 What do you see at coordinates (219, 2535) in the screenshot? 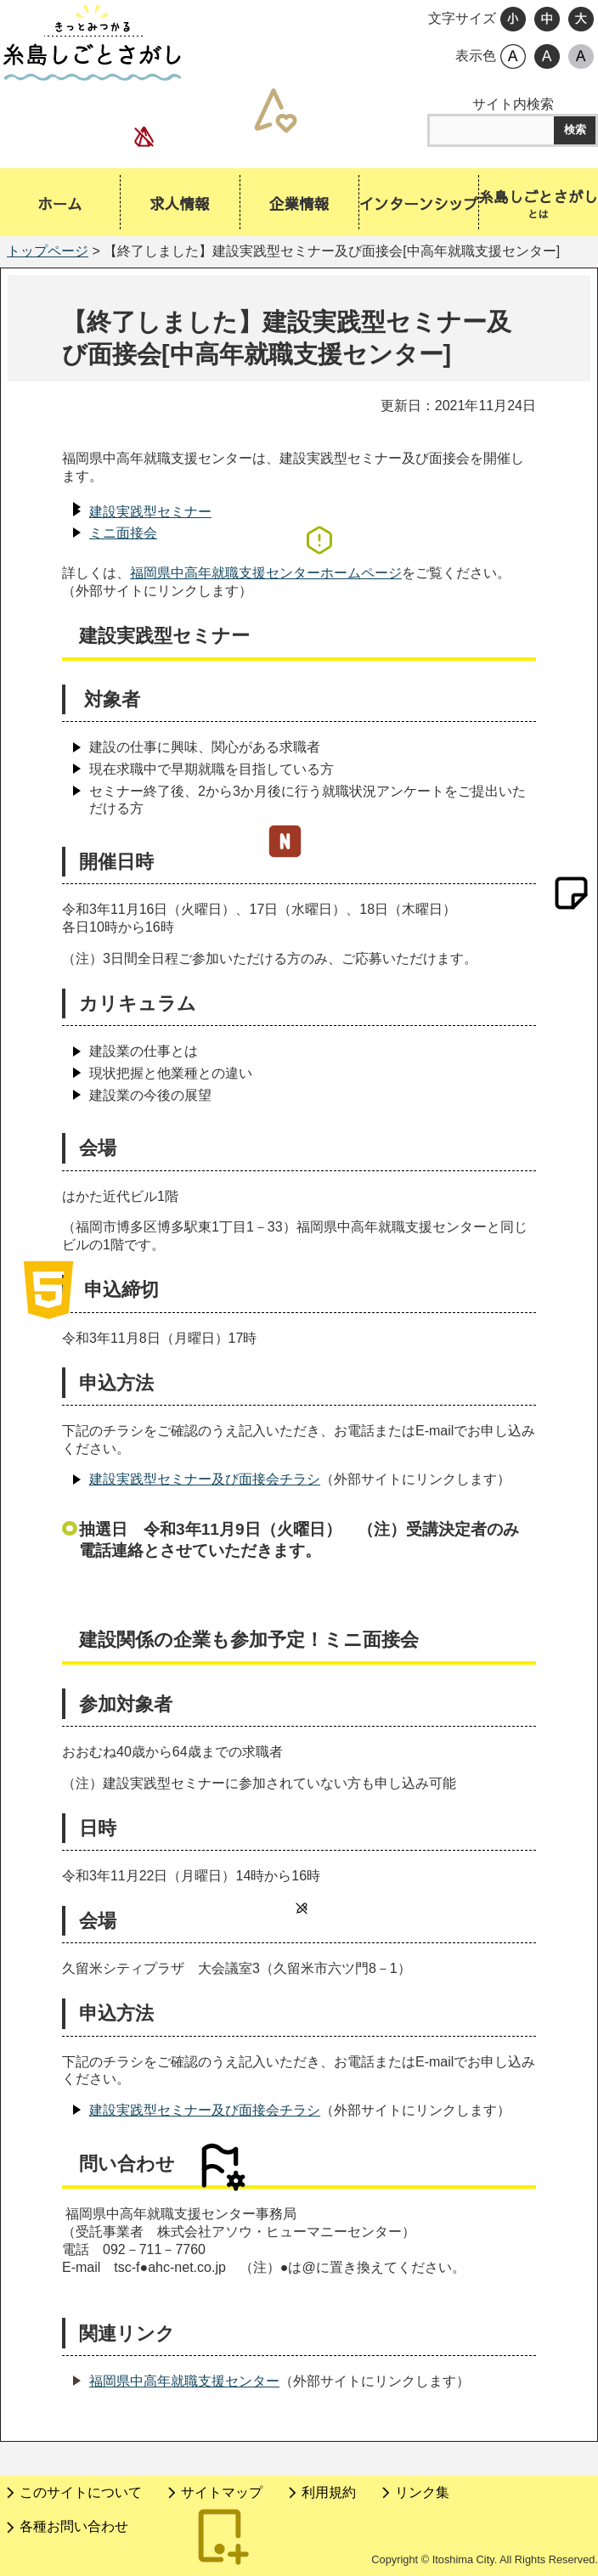
I see `add a new tablet device` at bounding box center [219, 2535].